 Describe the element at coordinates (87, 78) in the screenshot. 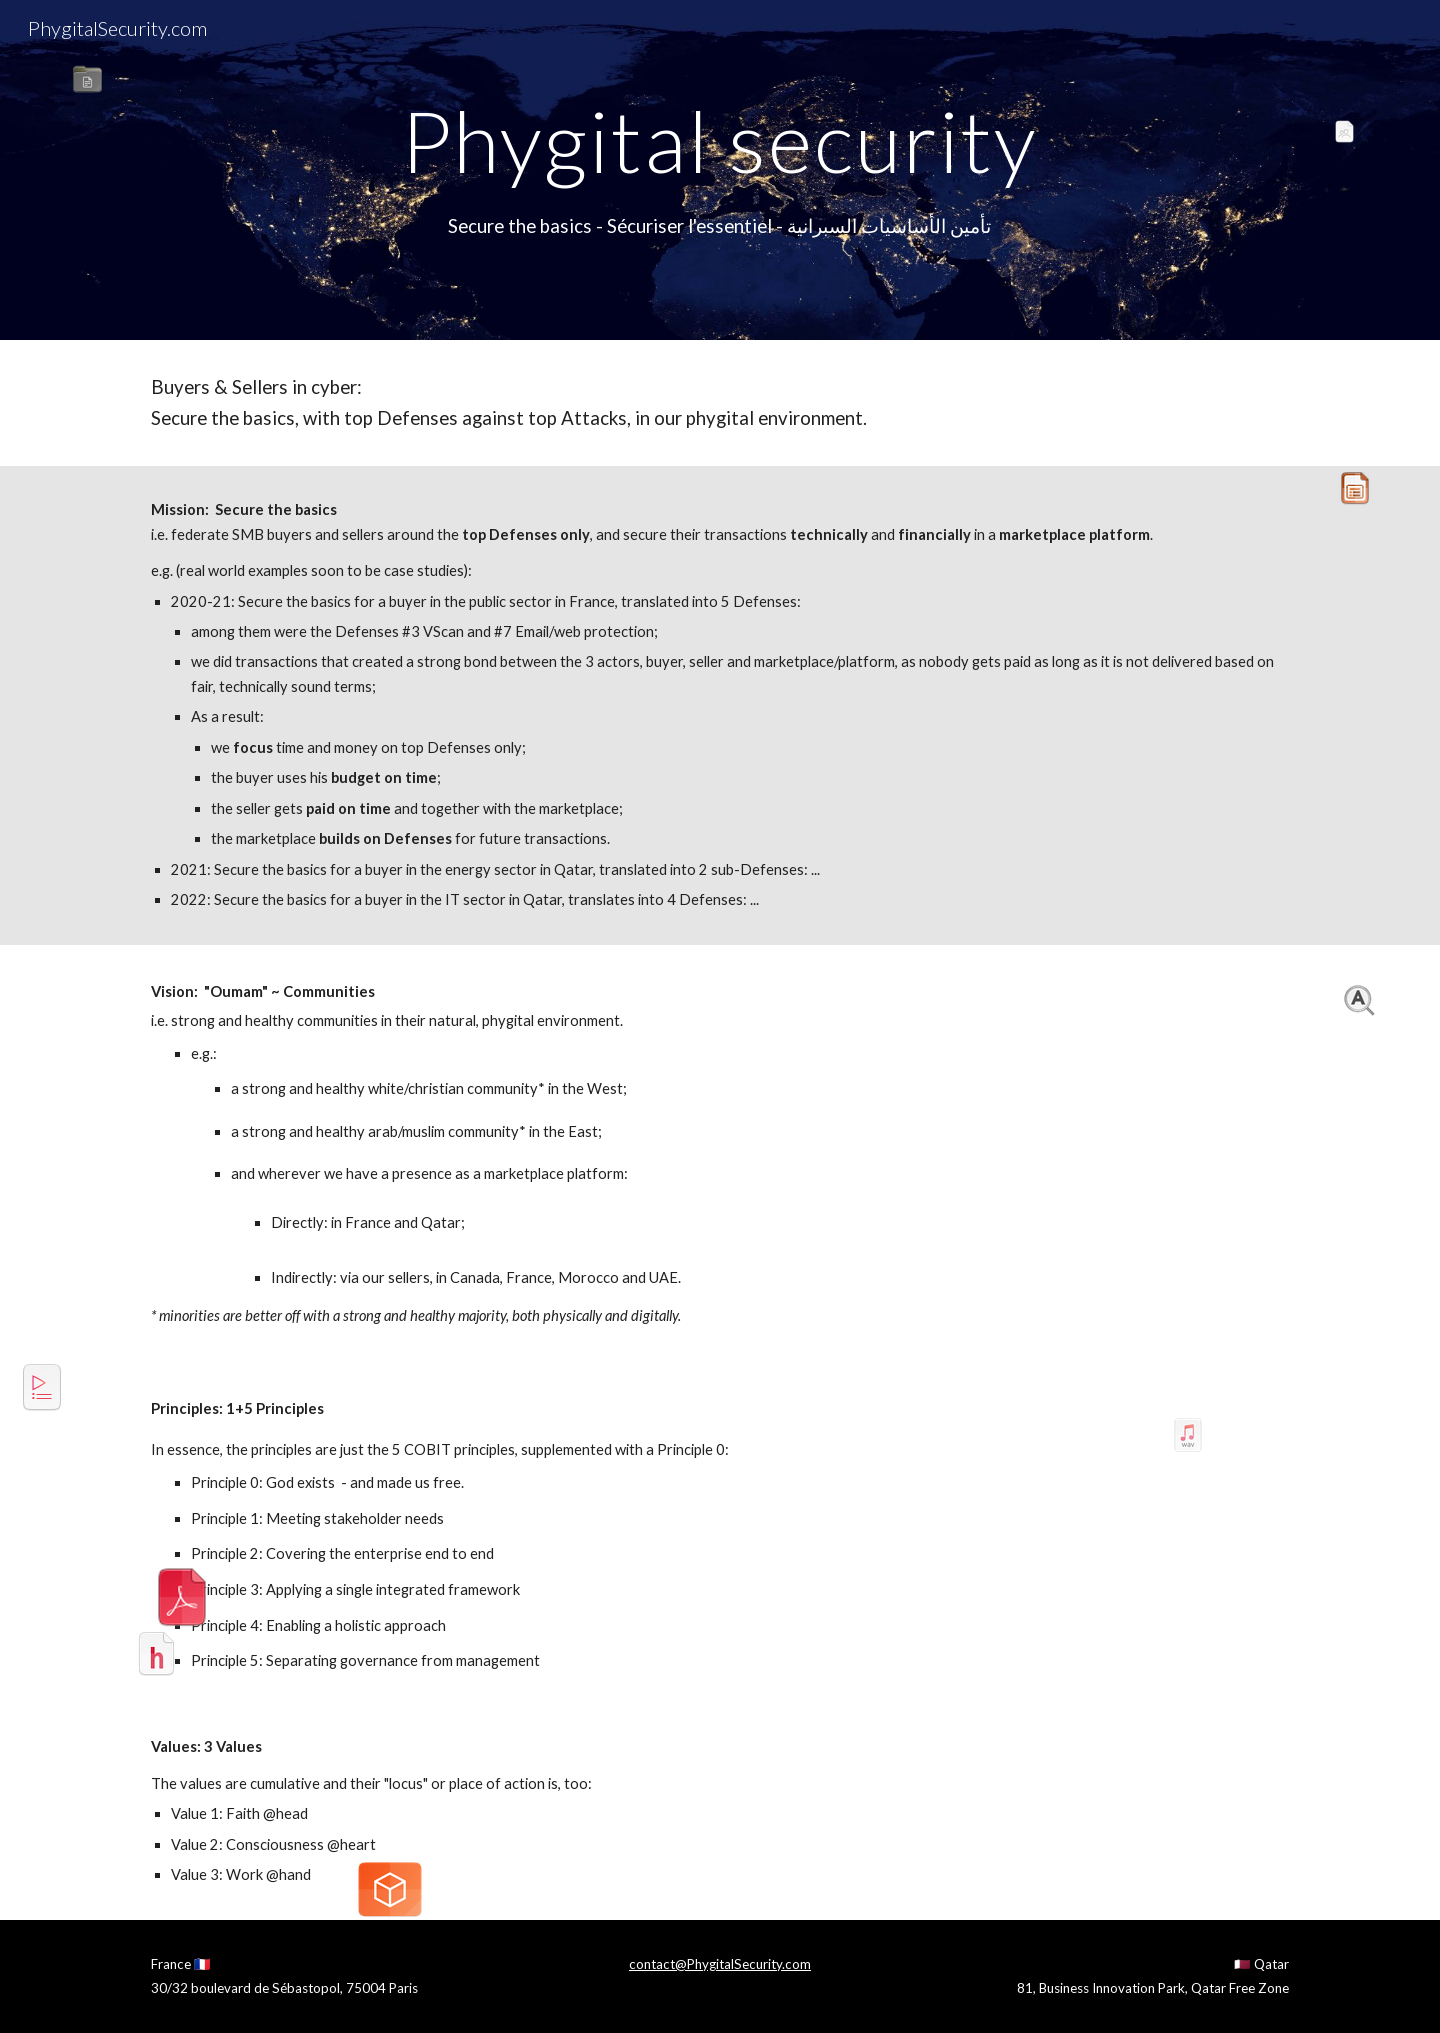

I see `open your documents folder` at that location.